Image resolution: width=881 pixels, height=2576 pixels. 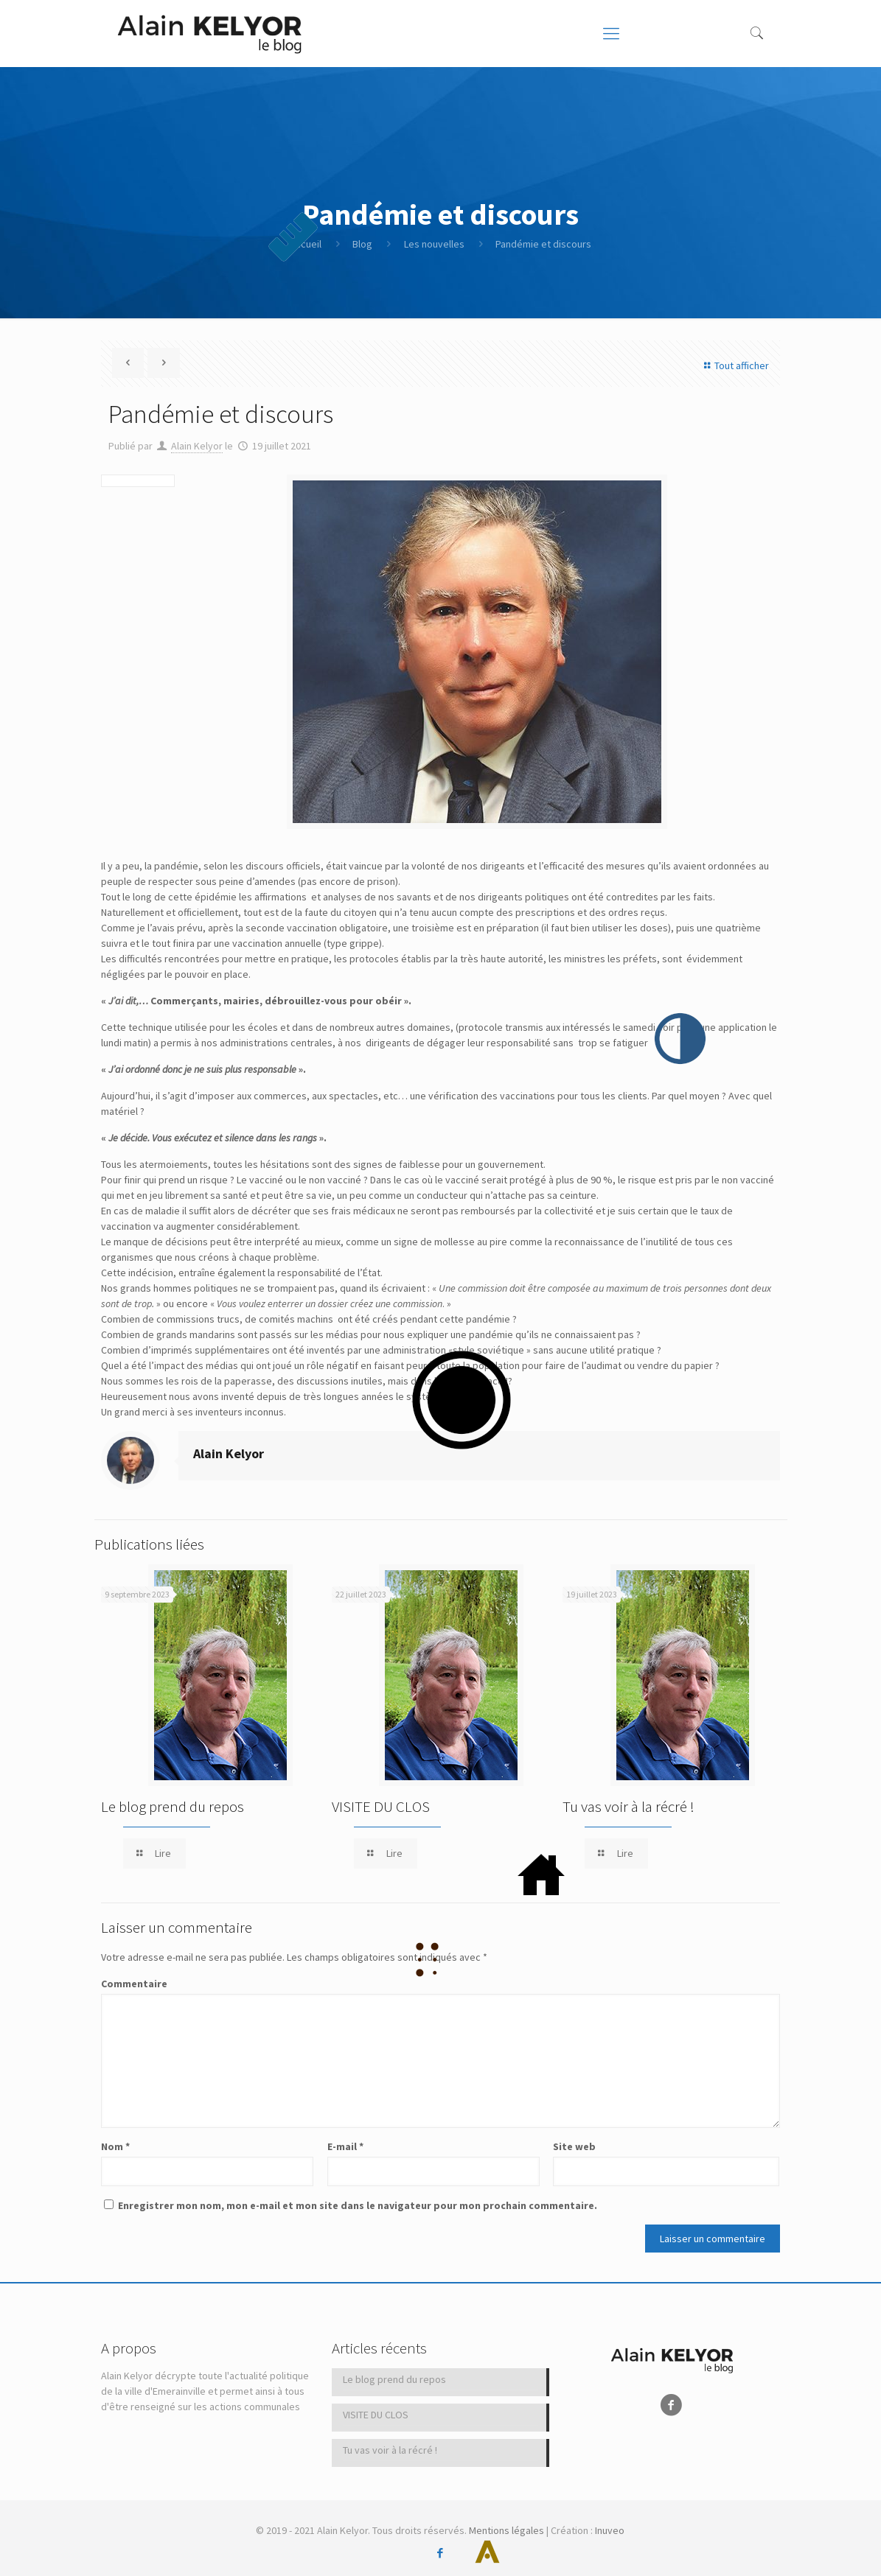 What do you see at coordinates (427, 1959) in the screenshot?
I see `enable braille accessibility features` at bounding box center [427, 1959].